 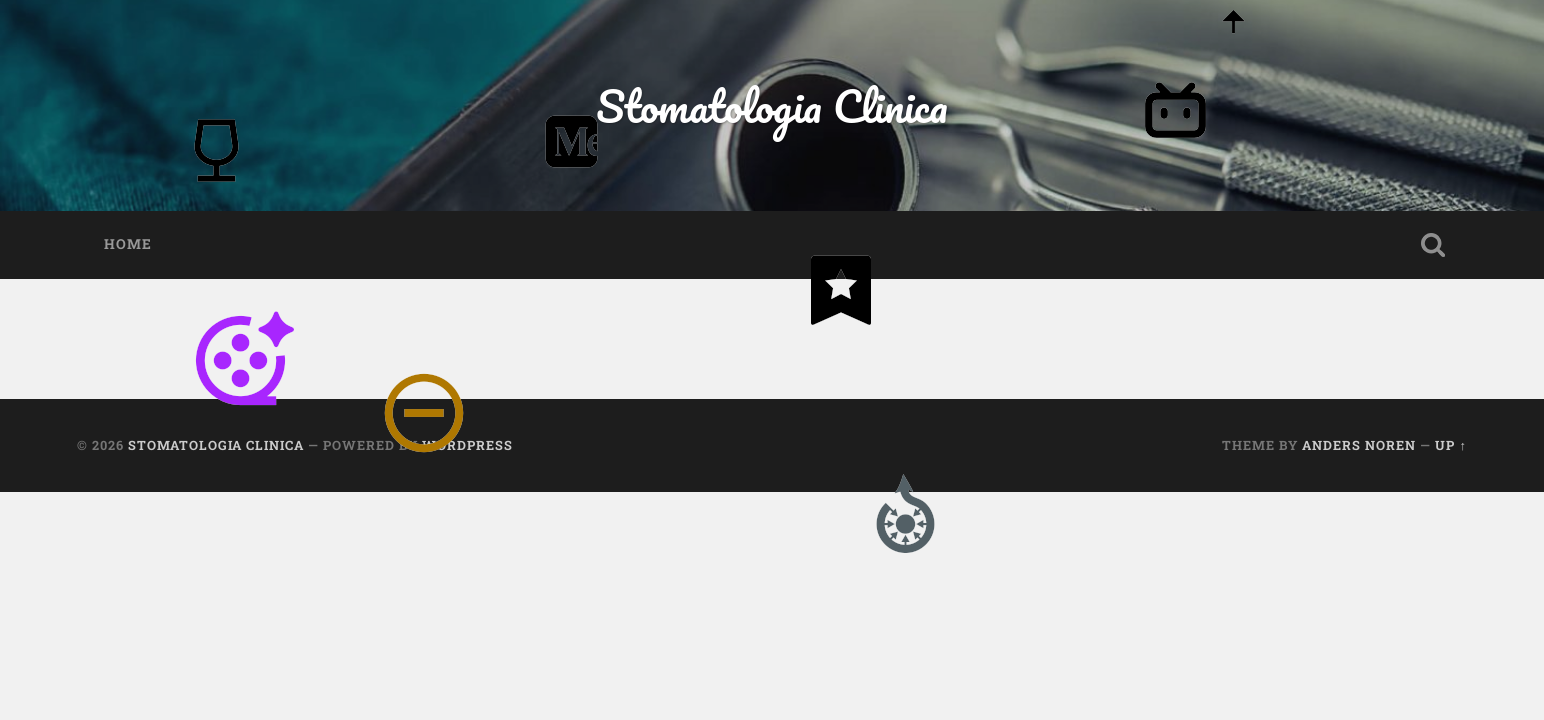 I want to click on browse wine or beverage menu, so click(x=216, y=150).